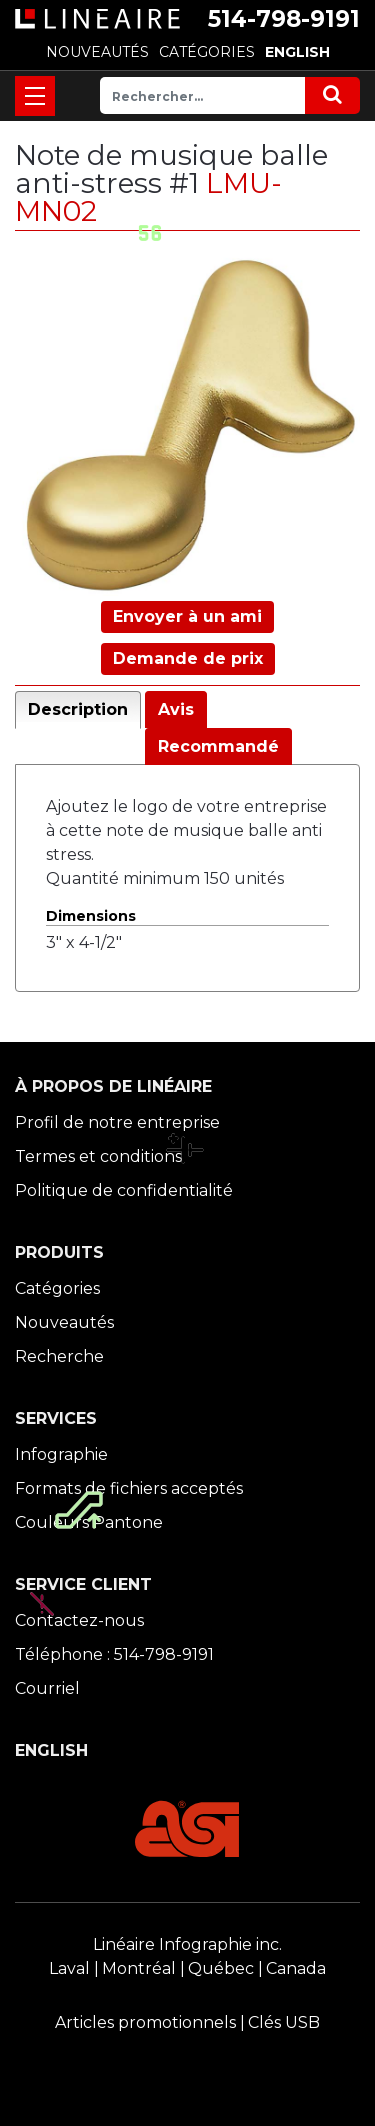 The height and width of the screenshot is (2126, 375). Describe the element at coordinates (112, 1818) in the screenshot. I see `apply filter preset 3` at that location.